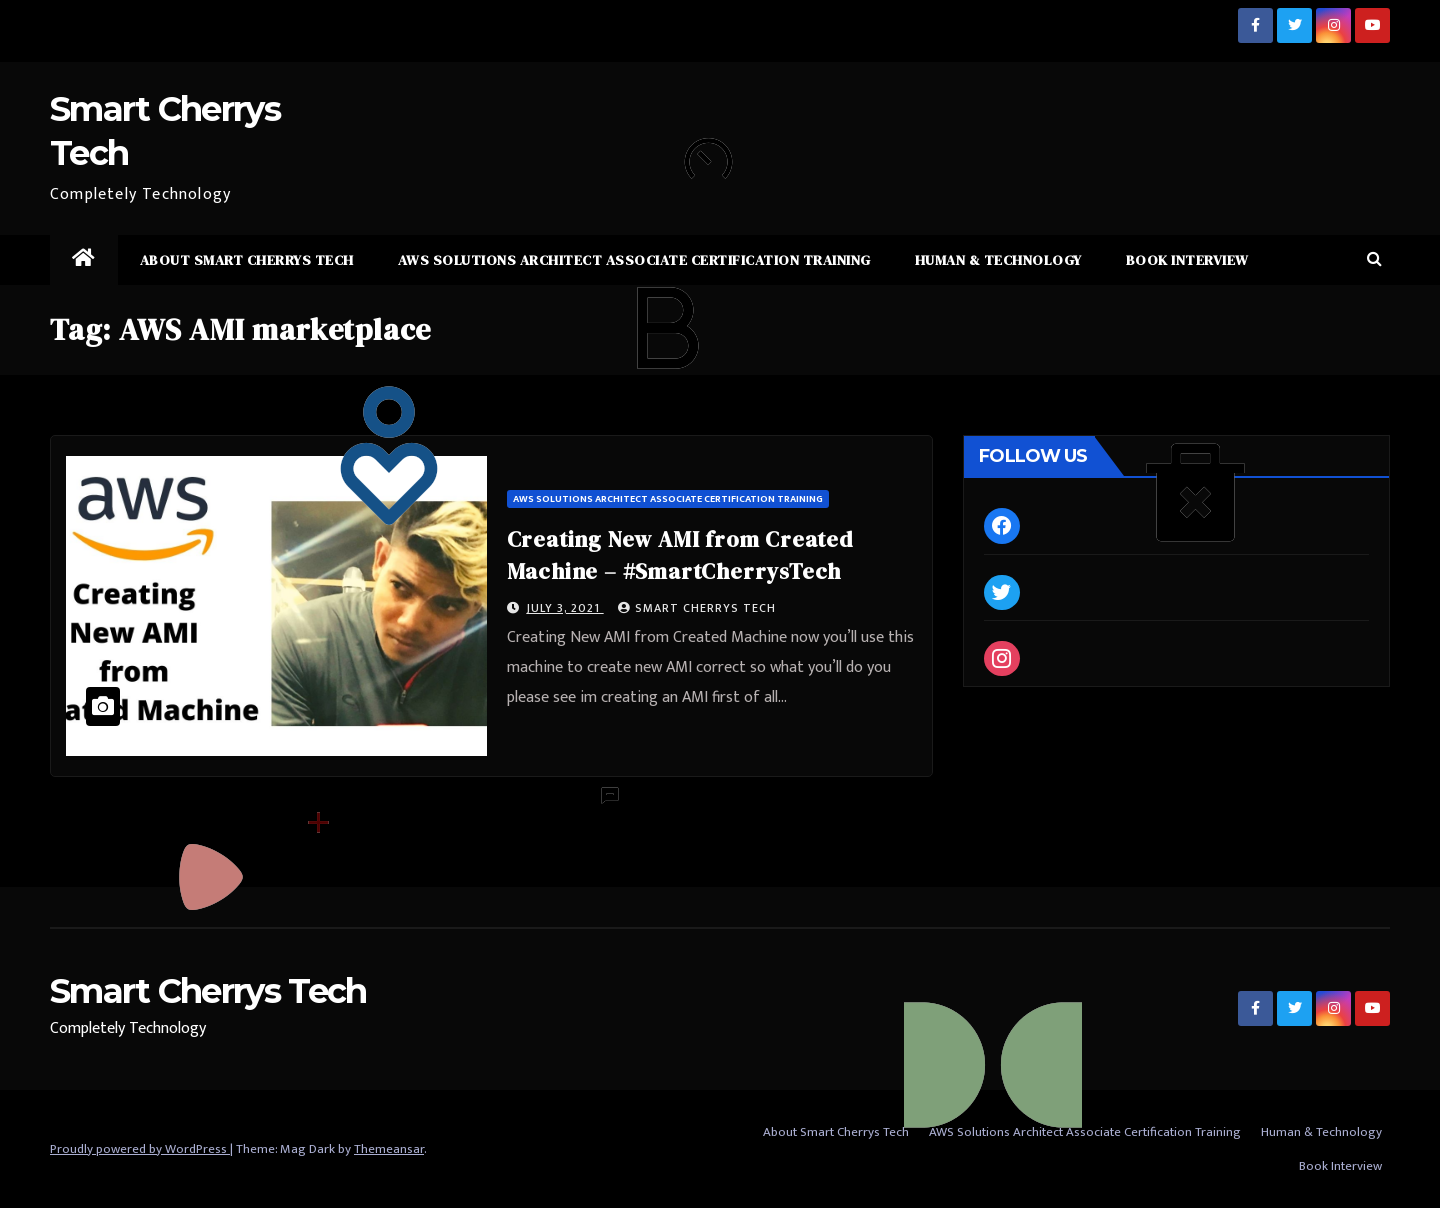 This screenshot has width=1440, height=1208. What do you see at coordinates (211, 877) in the screenshot?
I see `open the Zalando shopping app` at bounding box center [211, 877].